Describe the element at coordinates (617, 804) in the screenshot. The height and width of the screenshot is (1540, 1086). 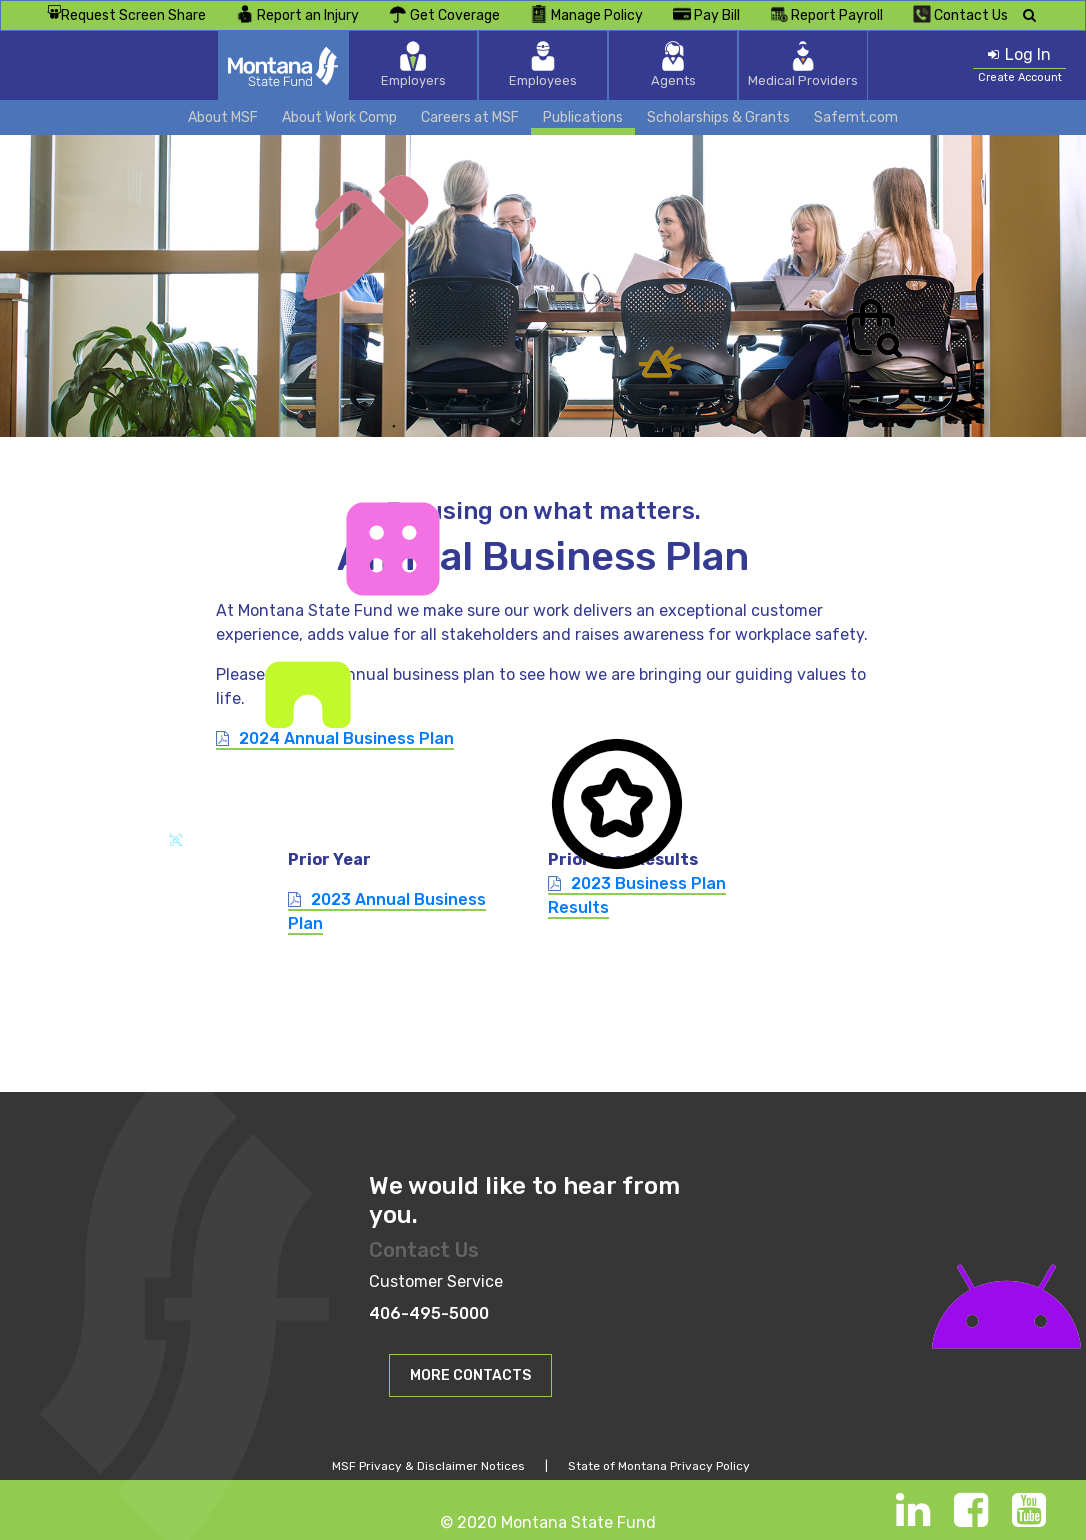
I see `add to favorites` at that location.